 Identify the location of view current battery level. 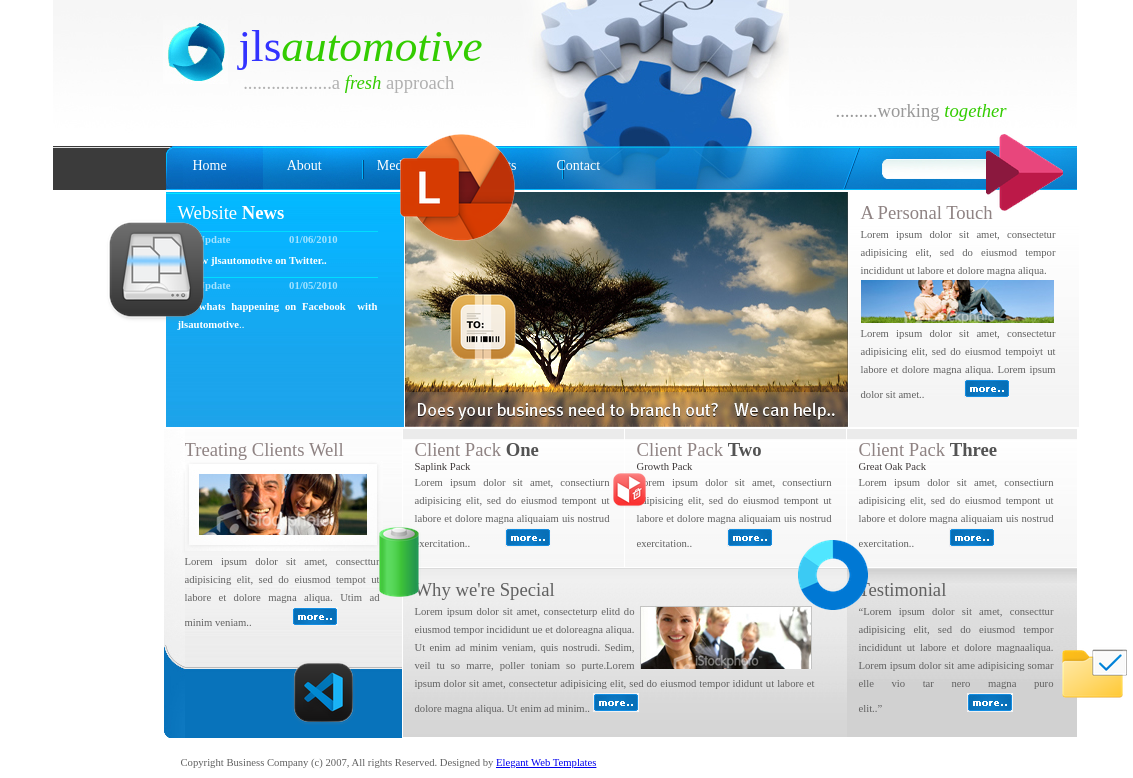
(399, 561).